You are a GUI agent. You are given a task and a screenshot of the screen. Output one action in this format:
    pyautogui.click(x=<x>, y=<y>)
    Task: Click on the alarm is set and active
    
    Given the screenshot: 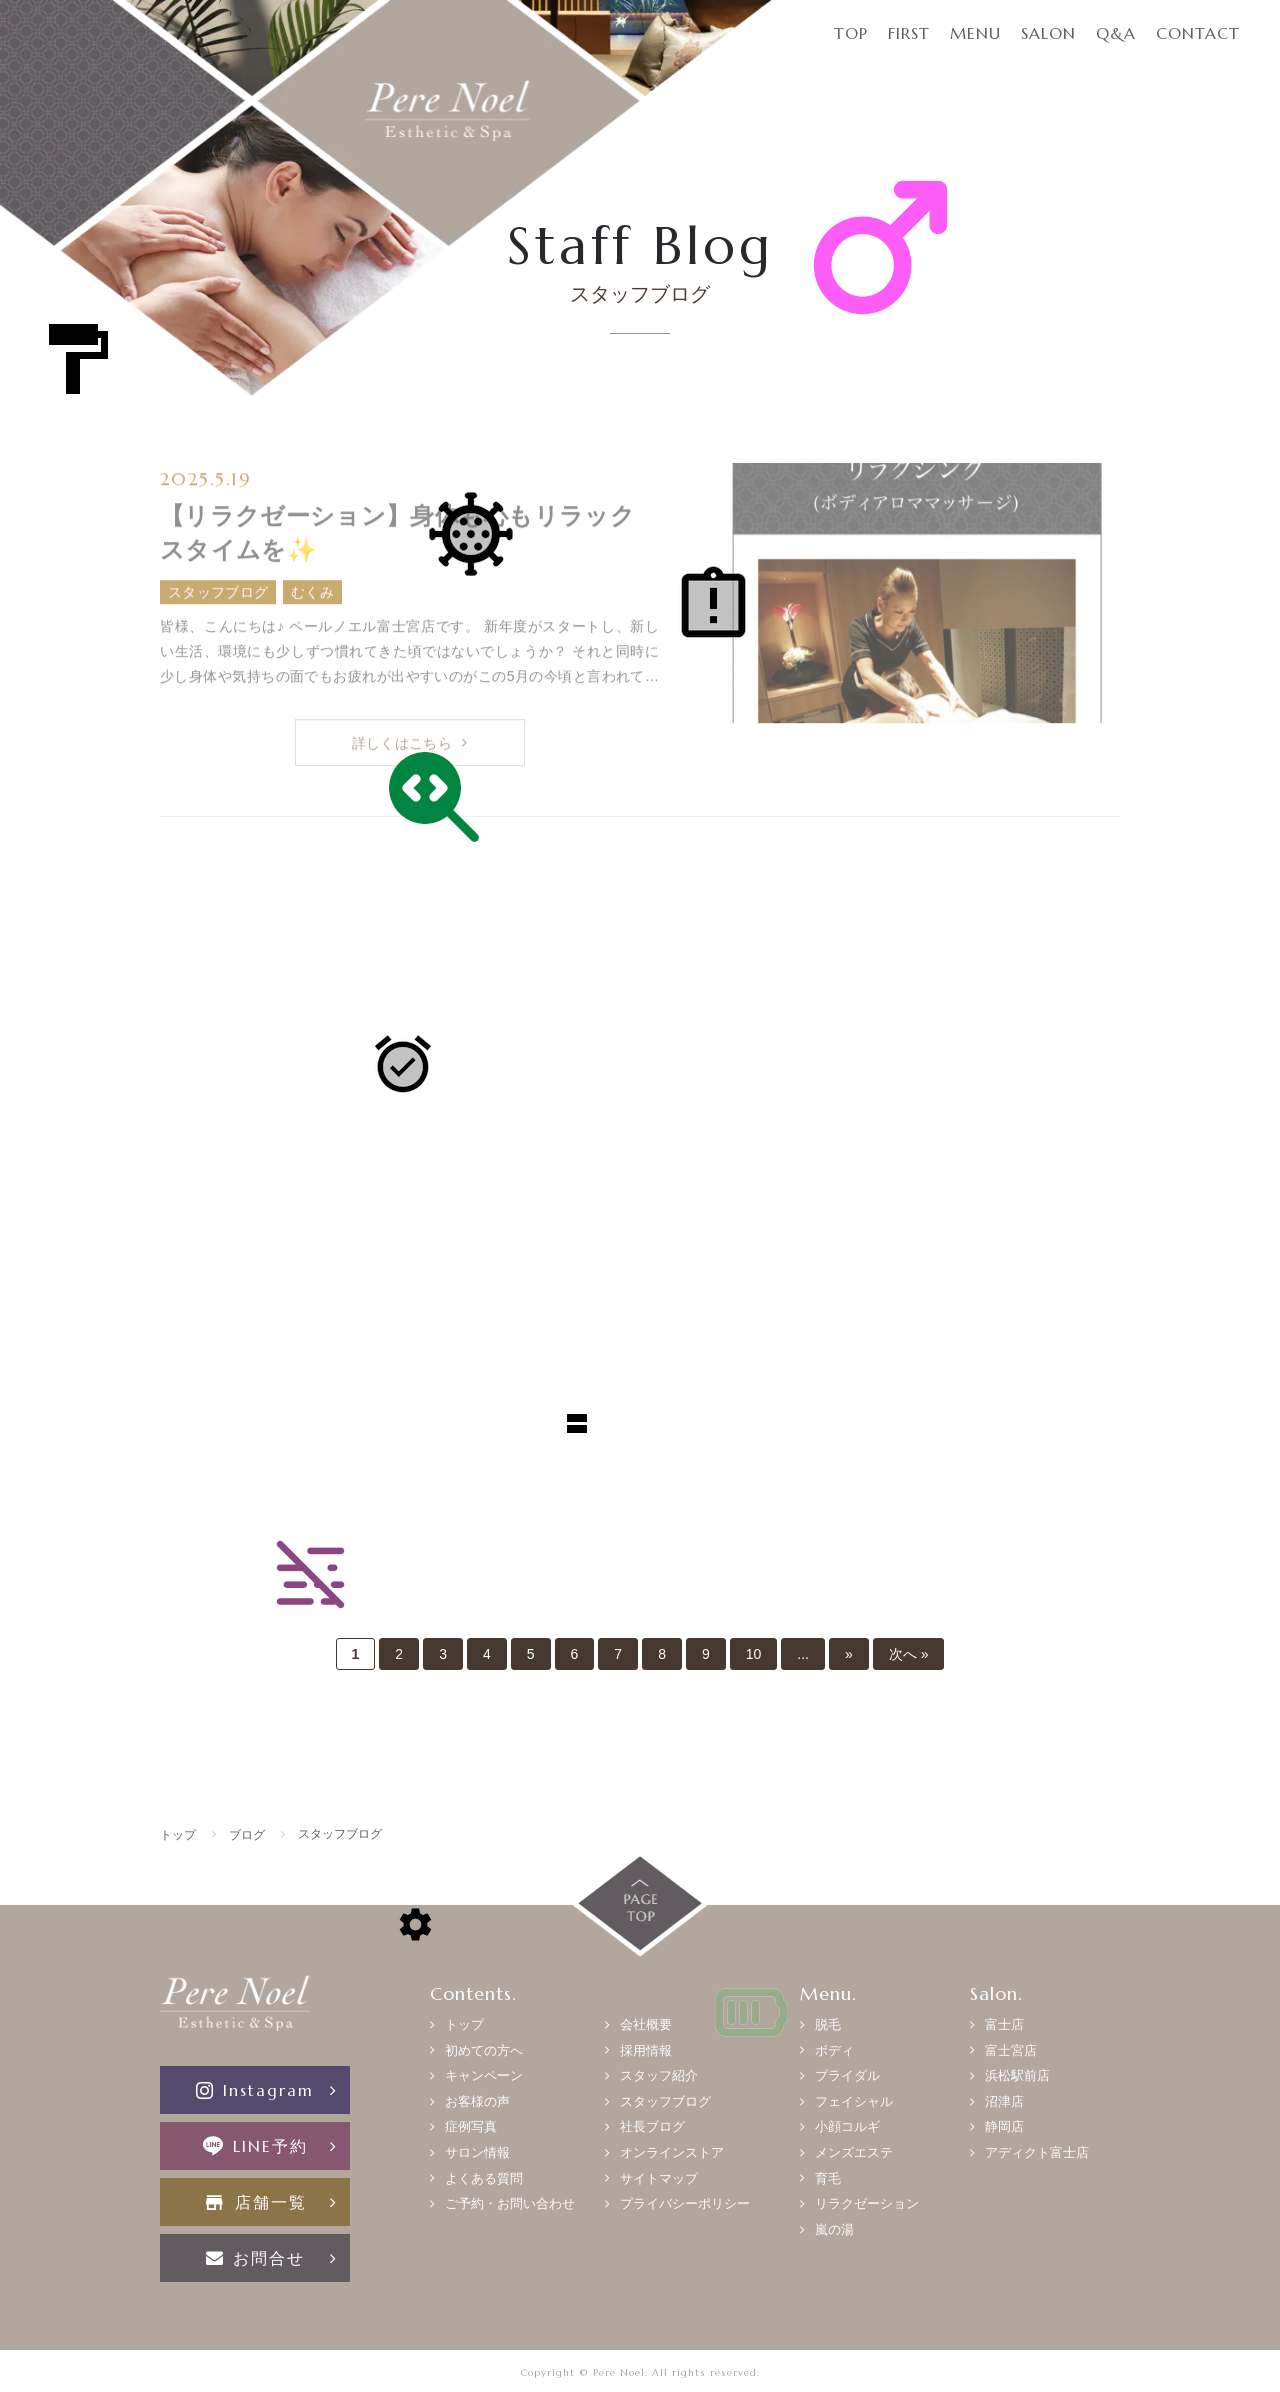 What is the action you would take?
    pyautogui.click(x=403, y=1064)
    